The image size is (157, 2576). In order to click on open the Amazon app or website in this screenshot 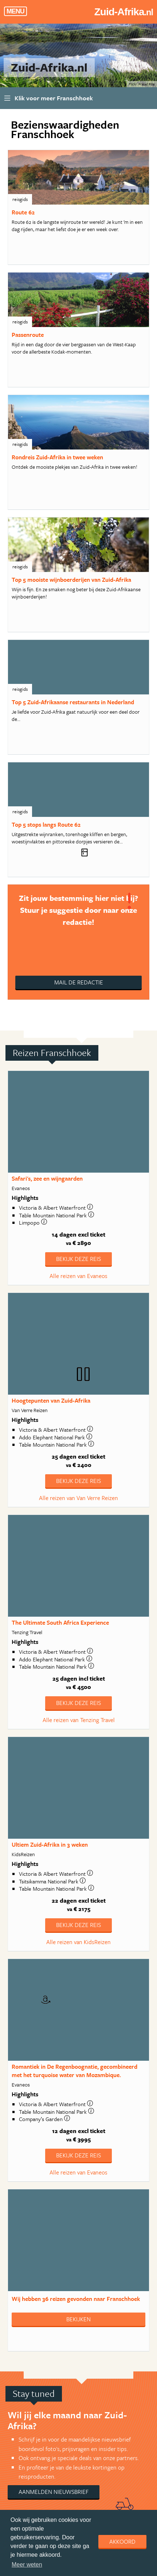, I will do `click(45, 1999)`.